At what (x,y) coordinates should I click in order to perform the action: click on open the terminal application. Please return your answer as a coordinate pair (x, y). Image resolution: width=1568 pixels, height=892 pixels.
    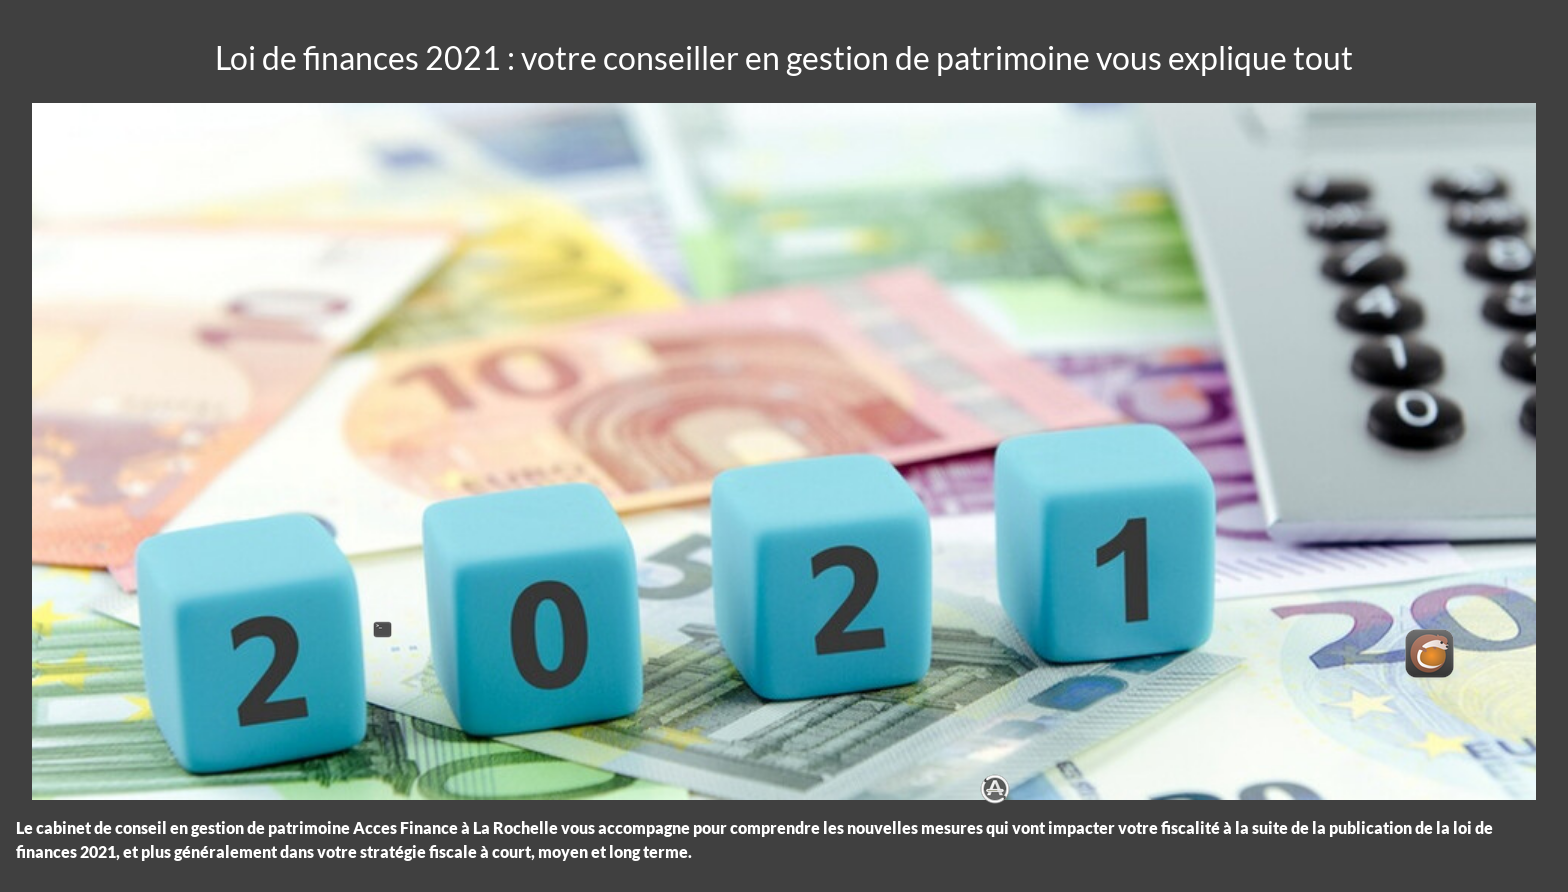
    Looking at the image, I should click on (382, 629).